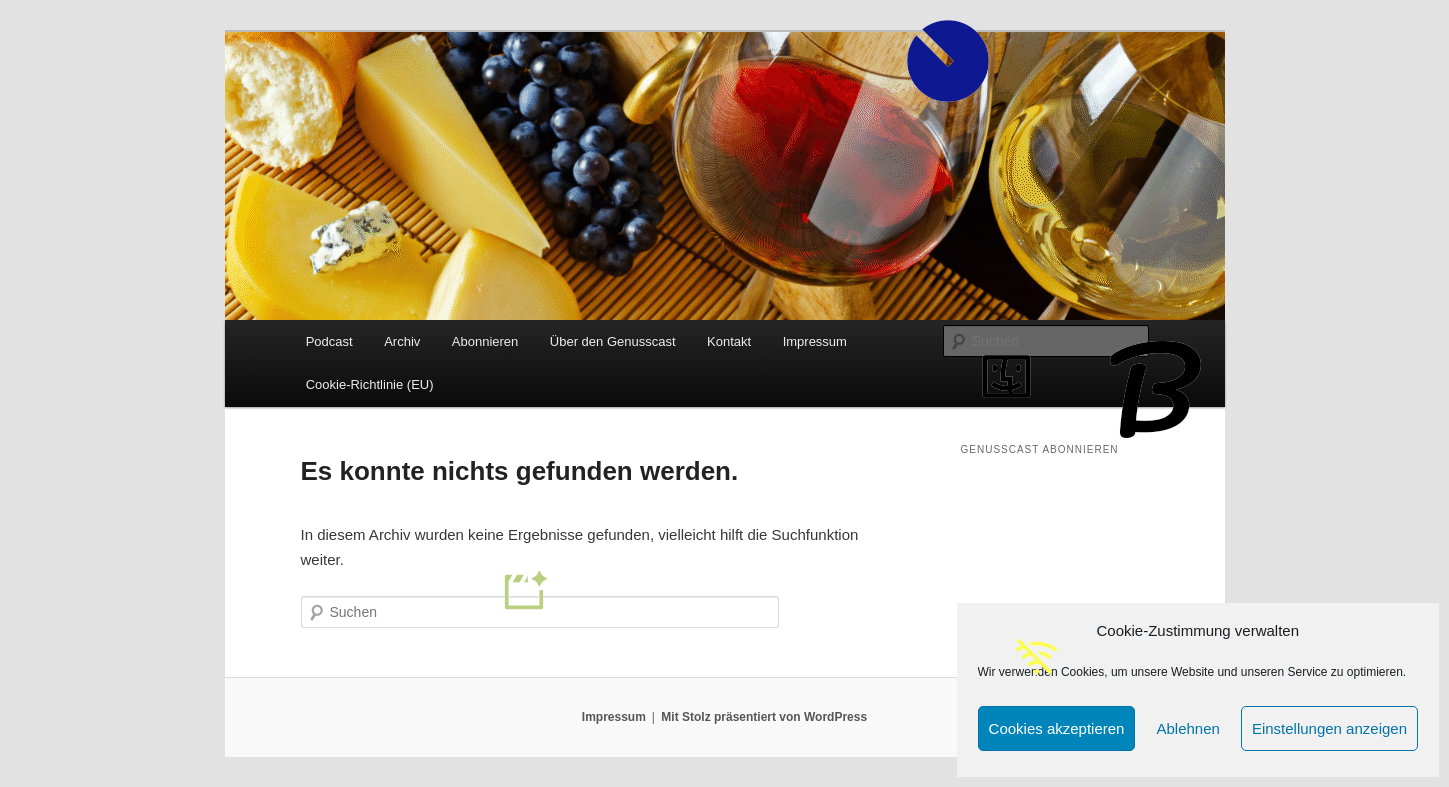 Image resolution: width=1449 pixels, height=787 pixels. I want to click on scan a QR code or barcode, so click(948, 61).